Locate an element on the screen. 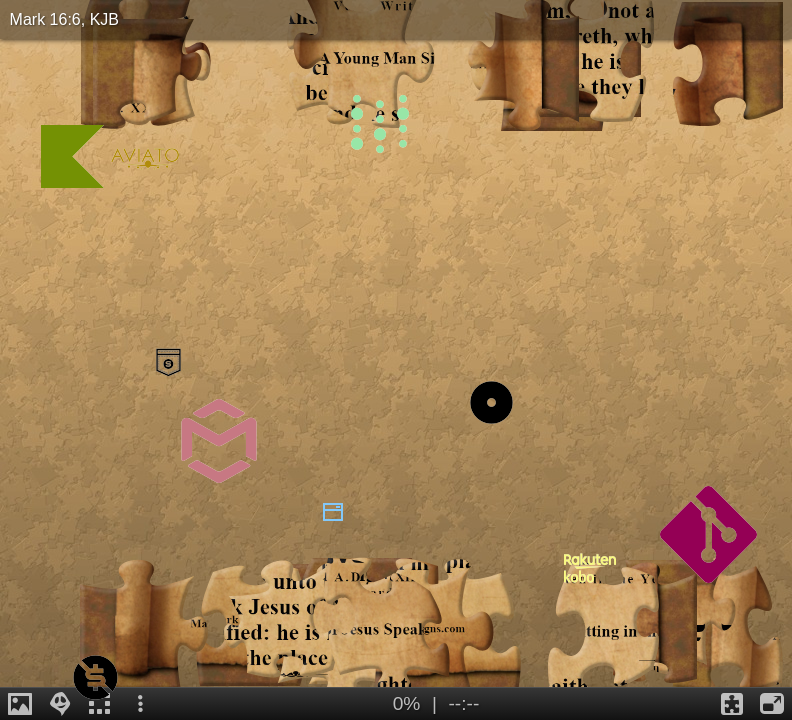  shirtsinbulk brand logo is located at coordinates (168, 362).